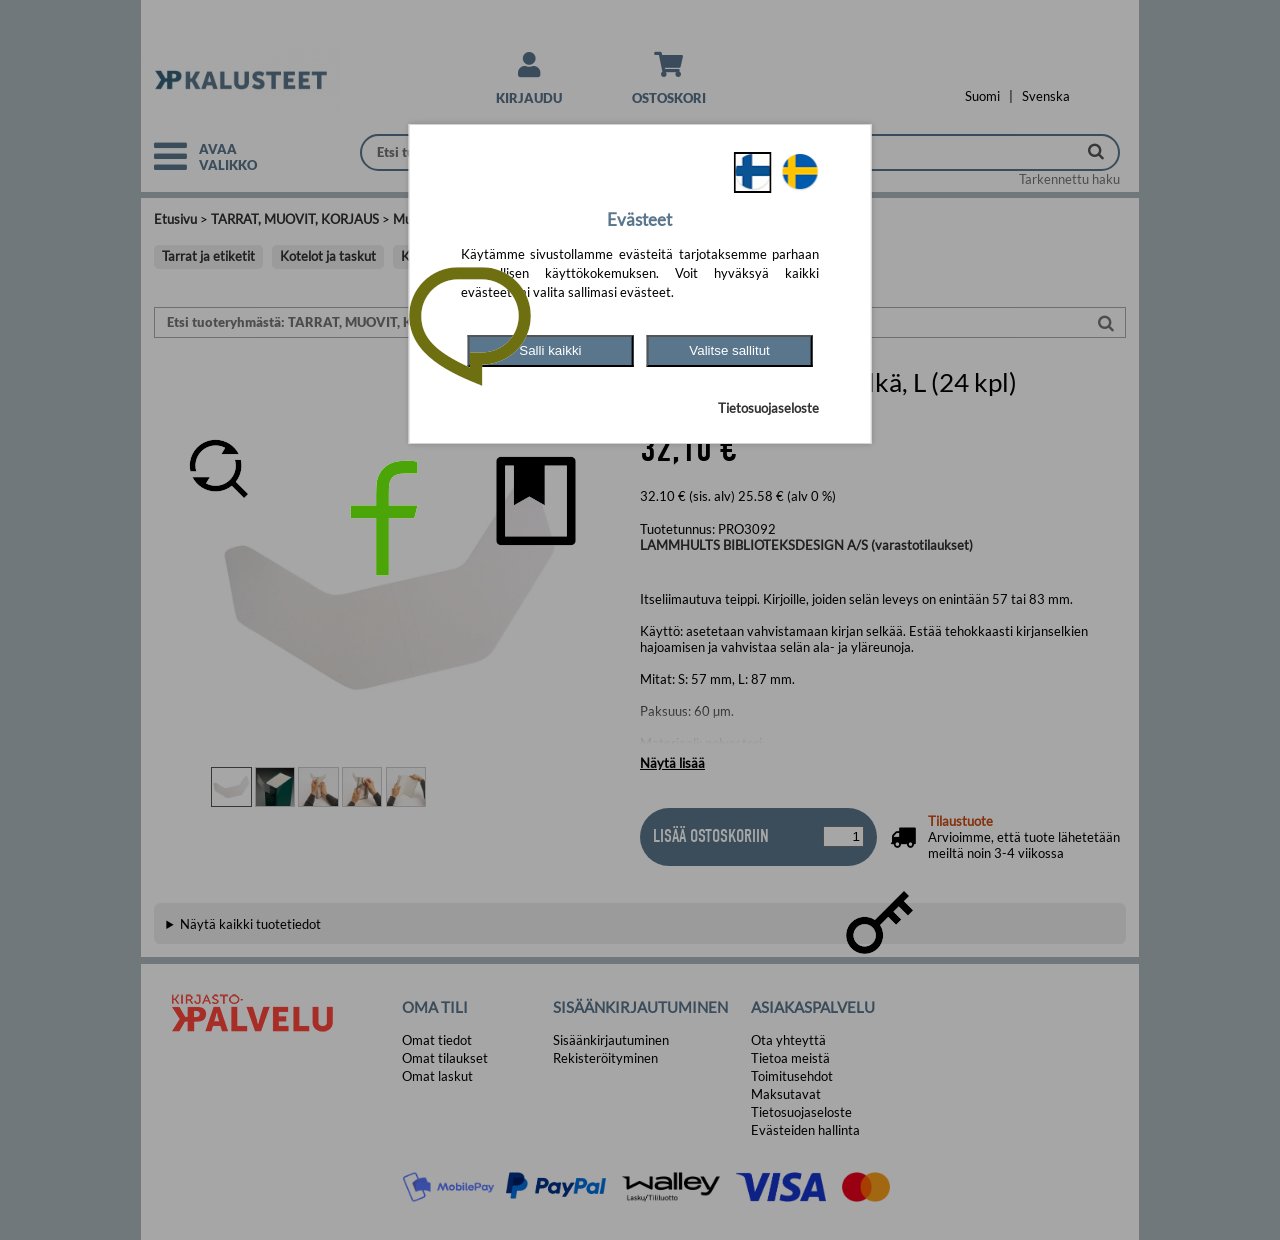 Image resolution: width=1280 pixels, height=1240 pixels. What do you see at coordinates (218, 468) in the screenshot?
I see `find and replace text in a document` at bounding box center [218, 468].